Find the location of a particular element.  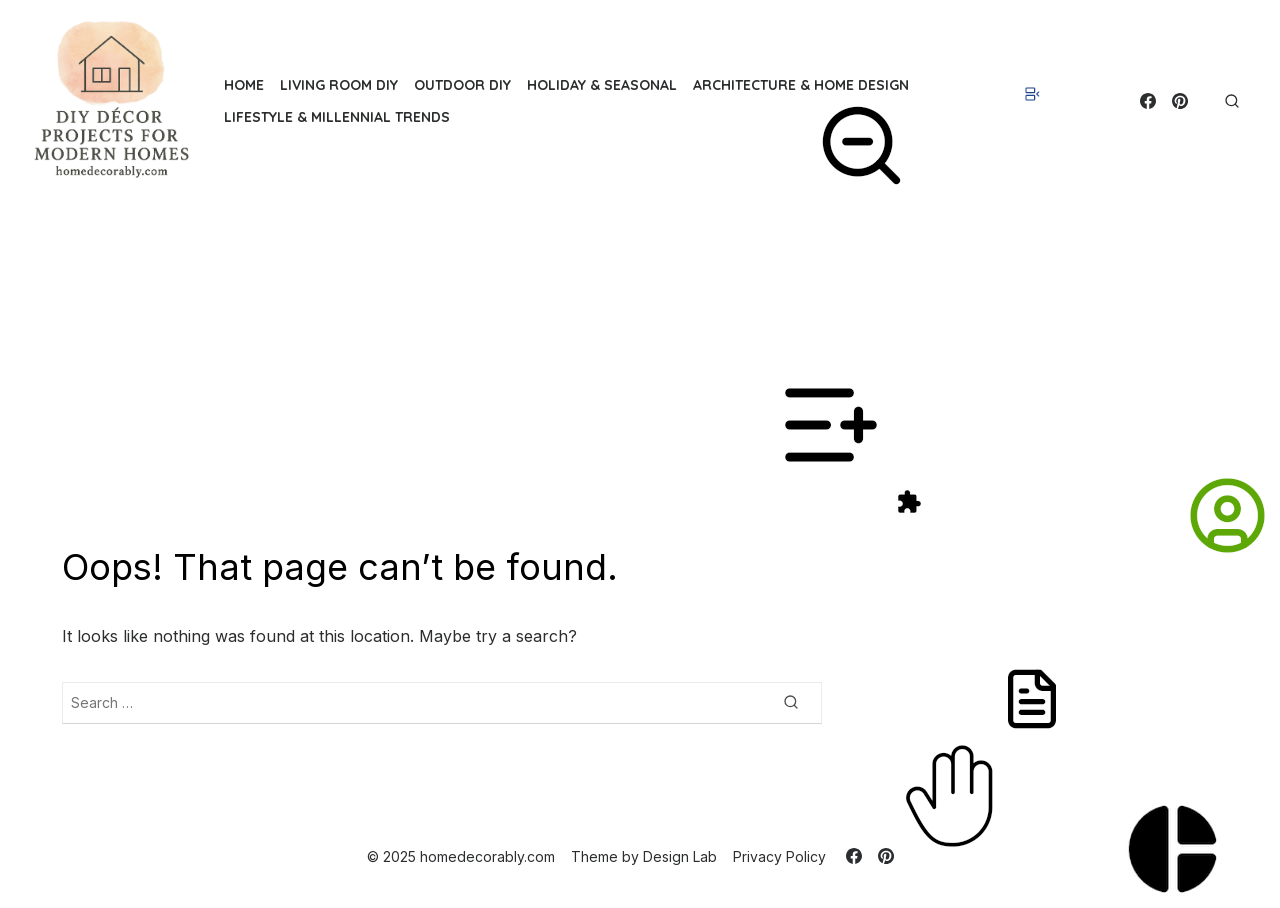

move selected items to the end of a row is located at coordinates (1032, 94).